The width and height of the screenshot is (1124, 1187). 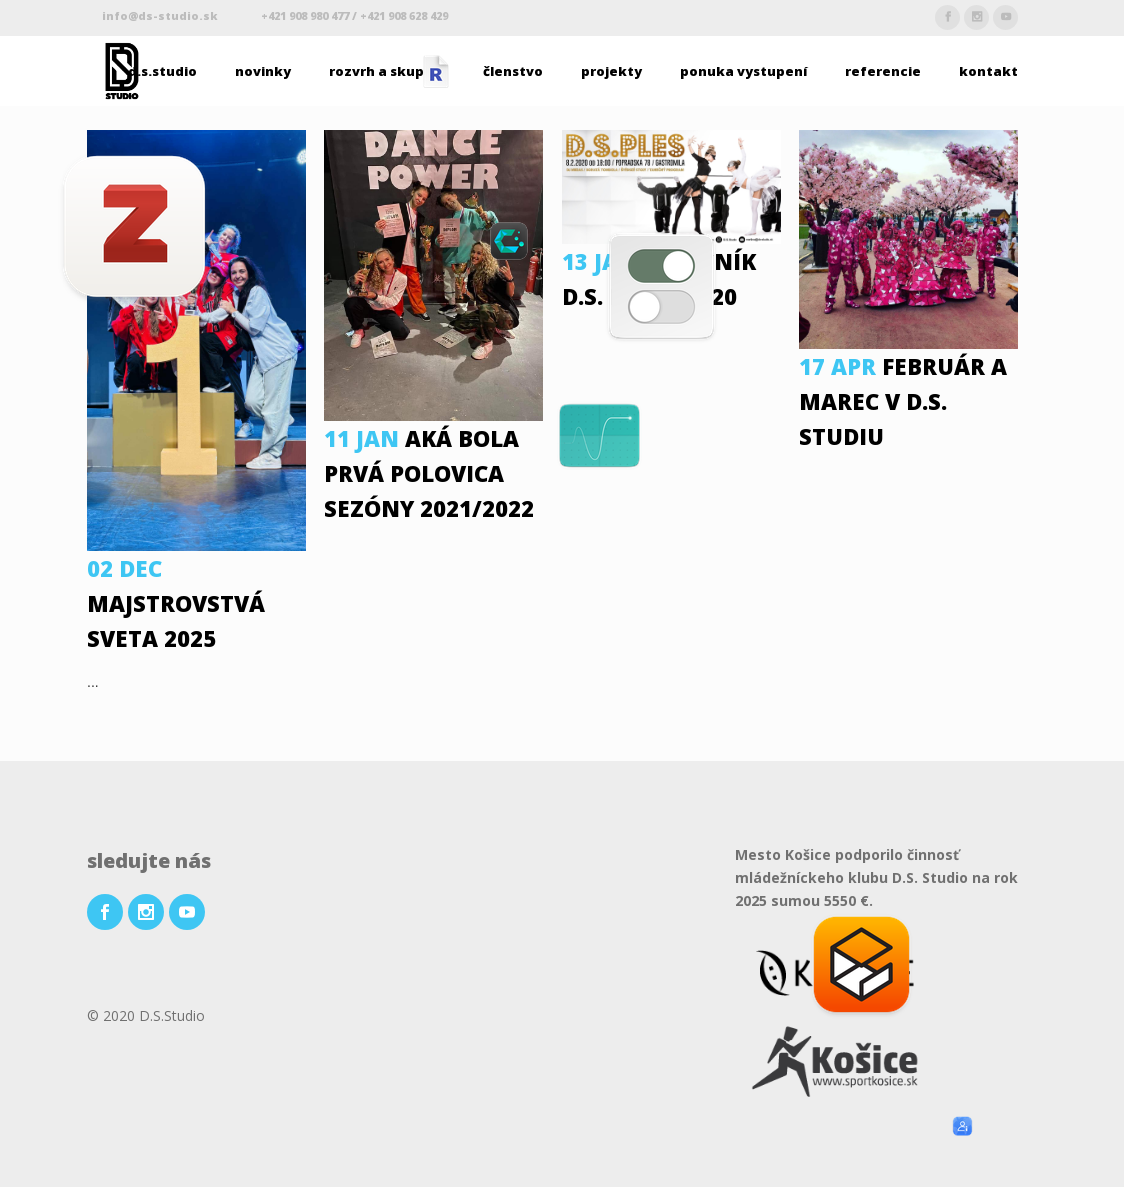 What do you see at coordinates (962, 1126) in the screenshot?
I see `manage connected online accounts` at bounding box center [962, 1126].